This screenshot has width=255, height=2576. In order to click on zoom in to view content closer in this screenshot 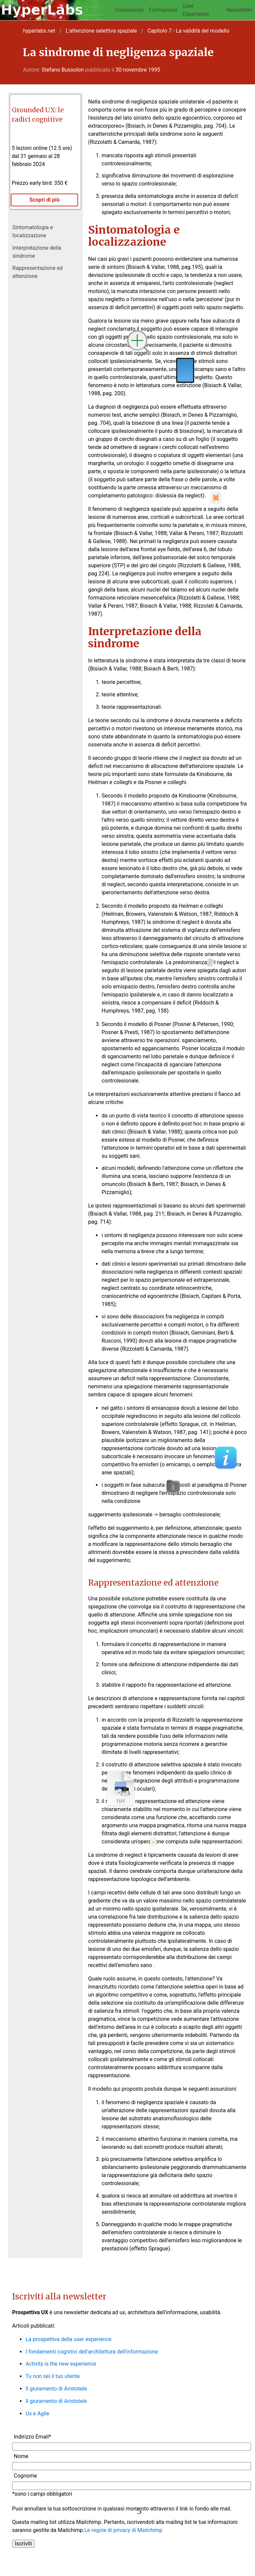, I will do `click(139, 342)`.